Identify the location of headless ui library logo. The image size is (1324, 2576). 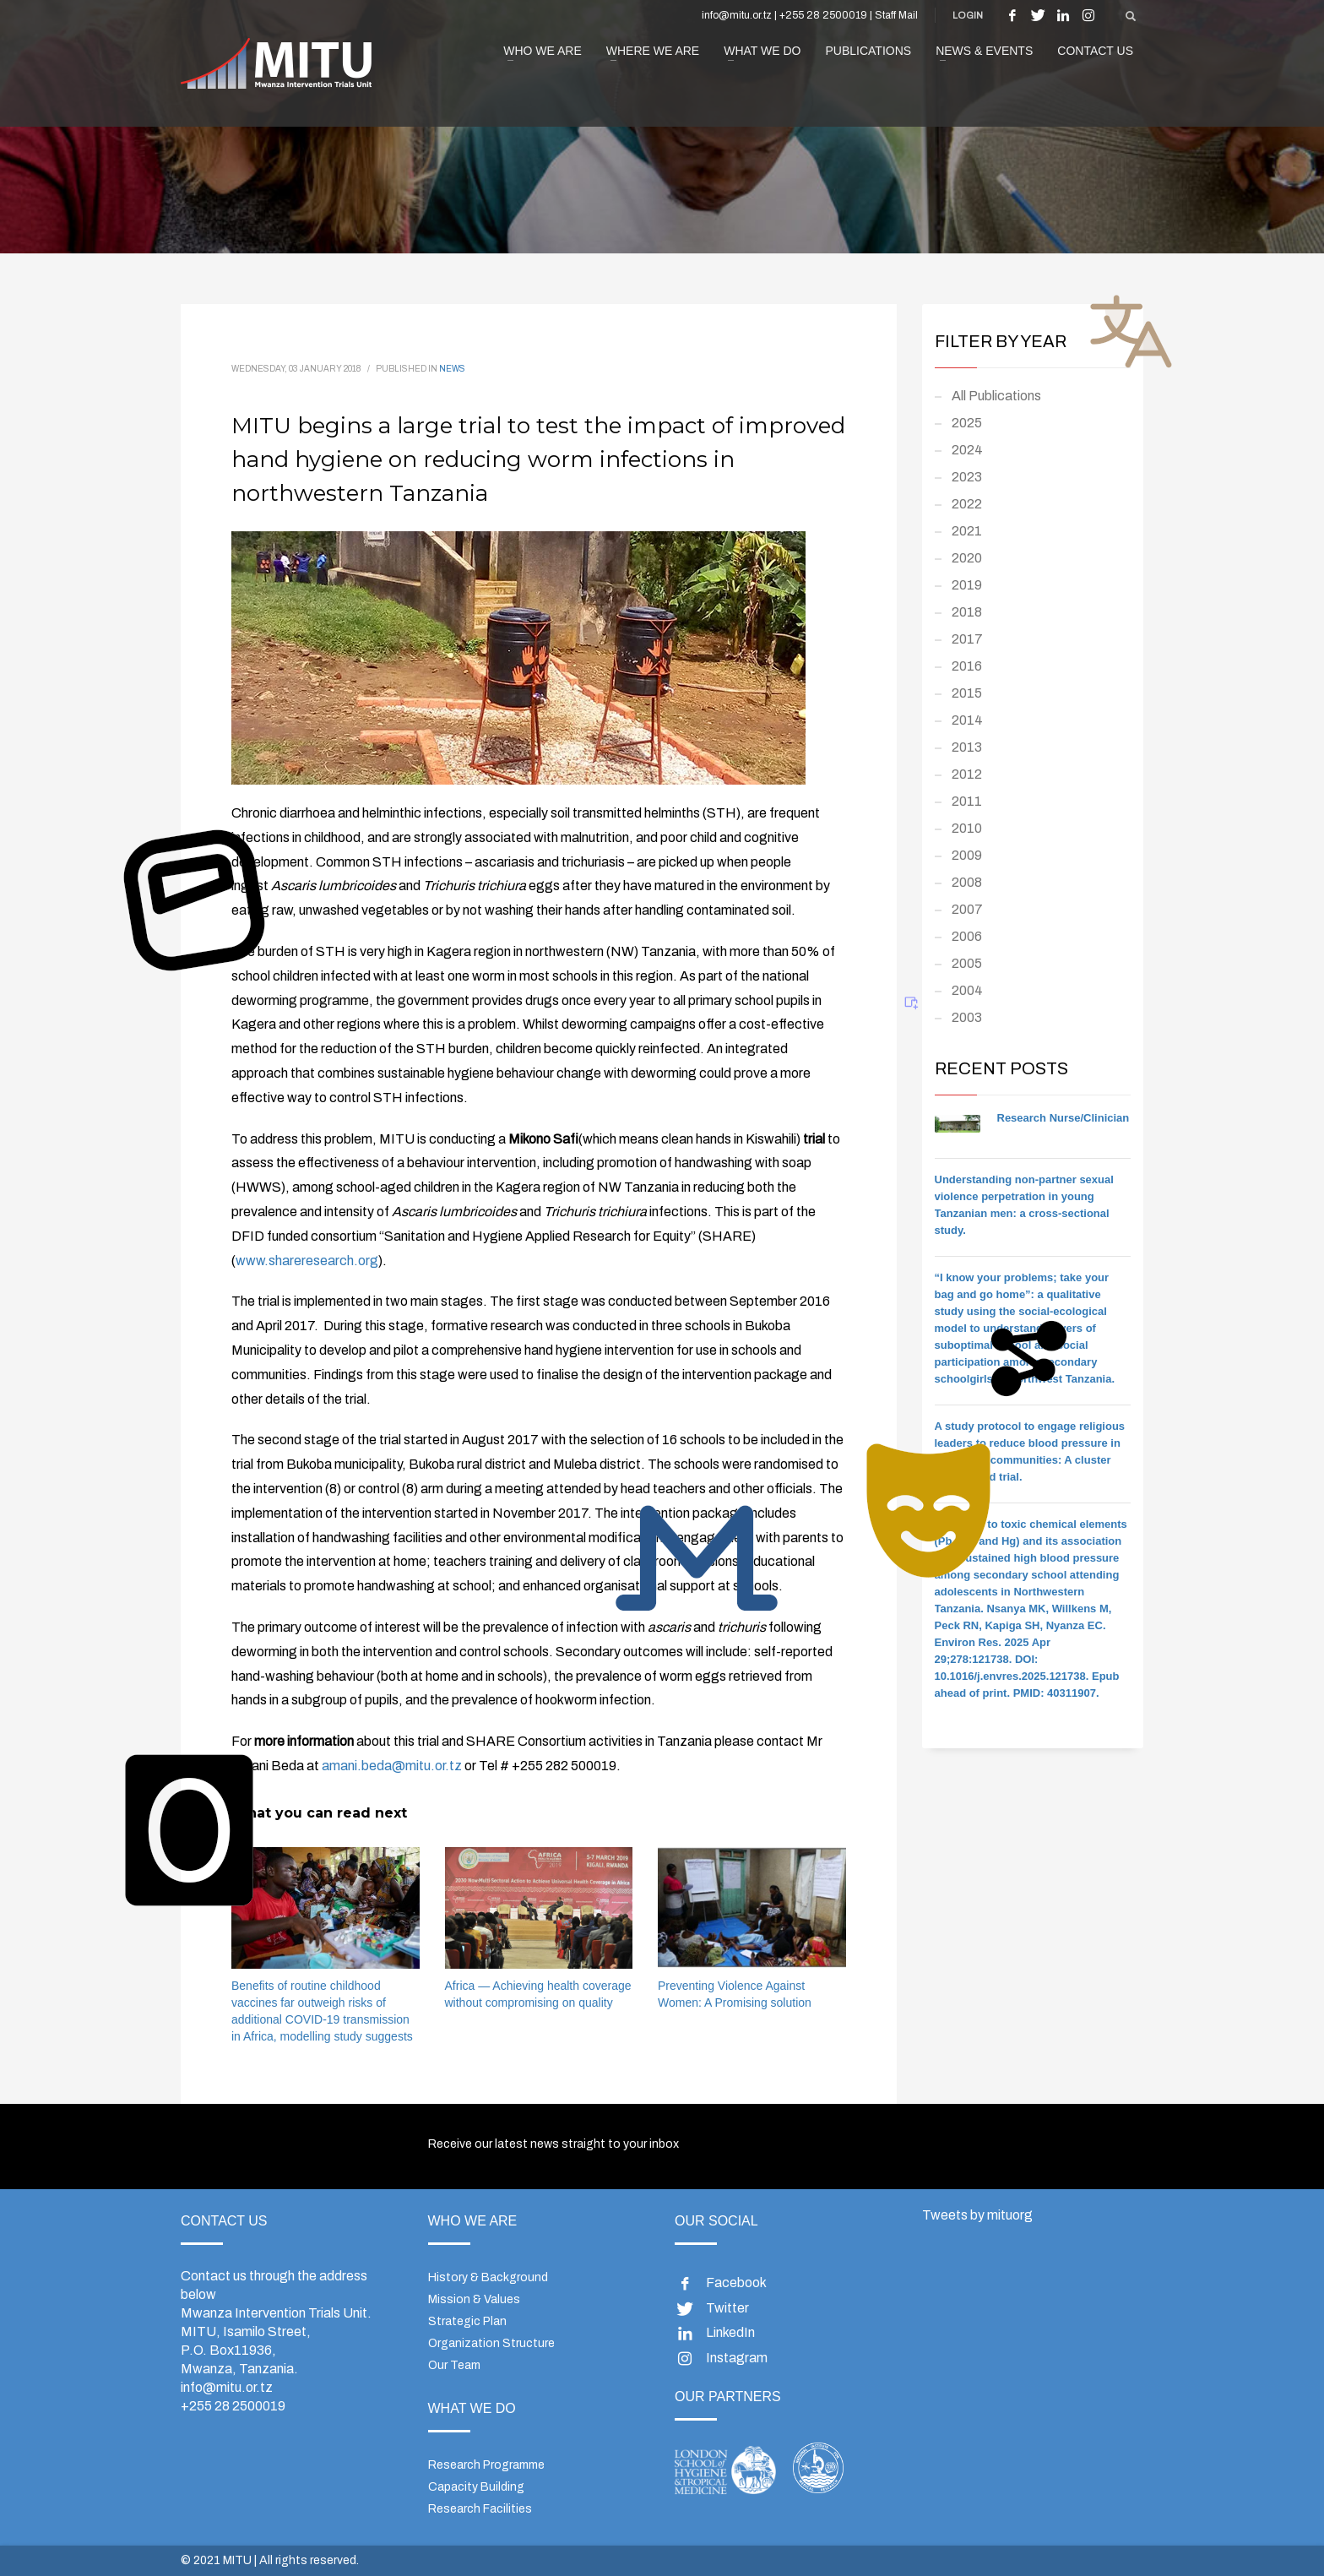
(194, 900).